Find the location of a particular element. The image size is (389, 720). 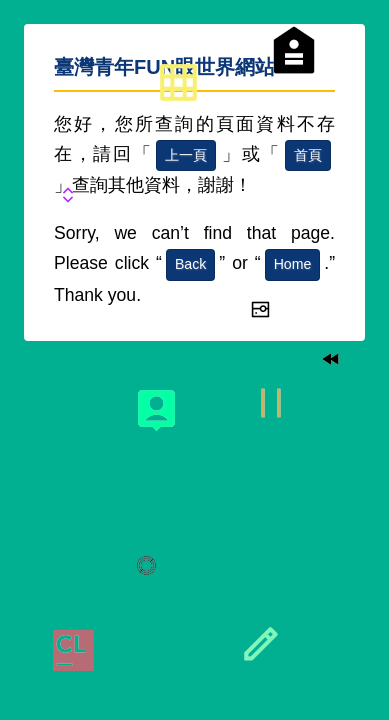

circle company logo is located at coordinates (146, 565).